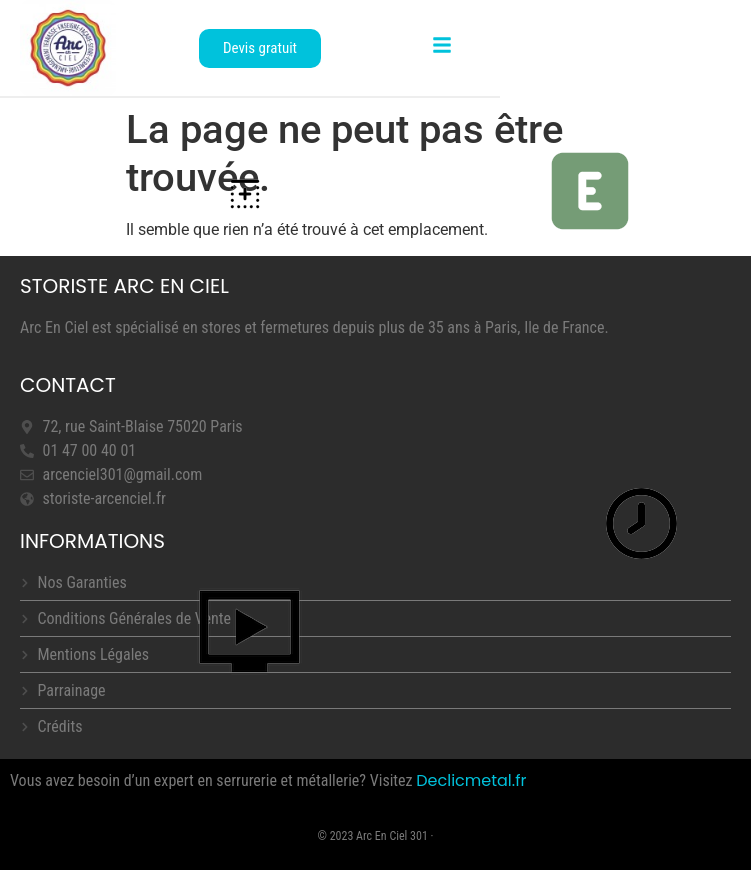 Image resolution: width=751 pixels, height=870 pixels. I want to click on view current time, so click(641, 523).